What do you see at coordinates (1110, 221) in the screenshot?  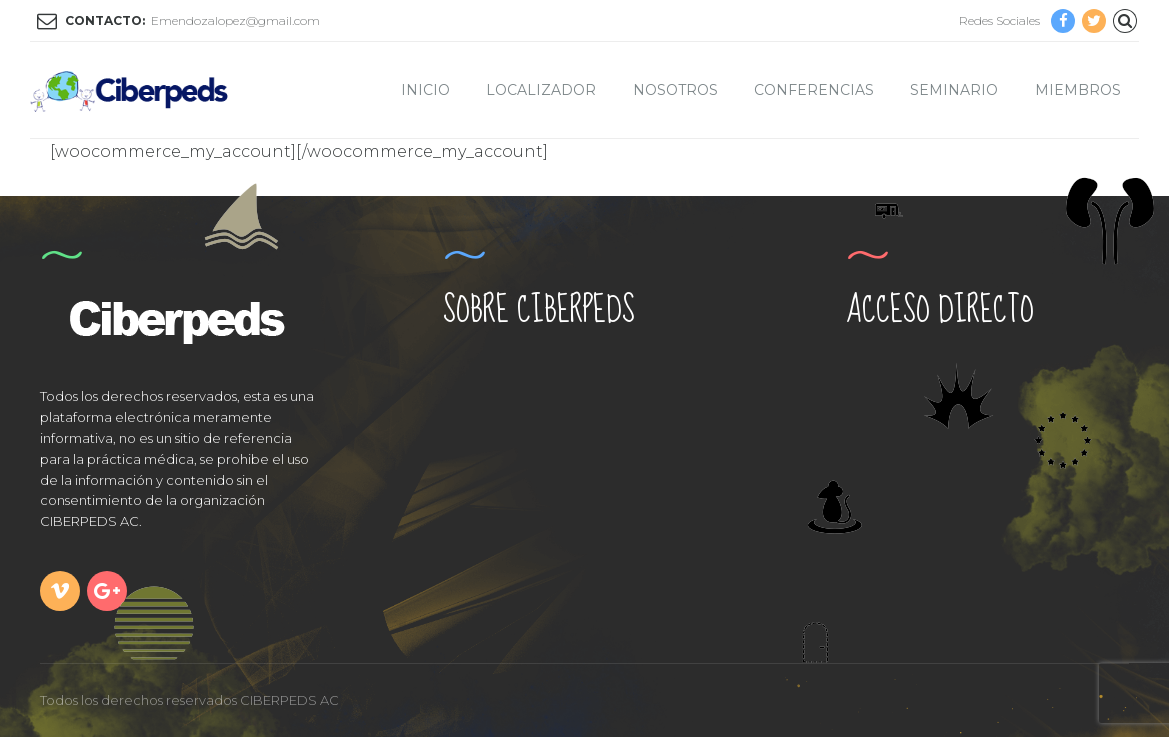 I see `view kidney health information` at bounding box center [1110, 221].